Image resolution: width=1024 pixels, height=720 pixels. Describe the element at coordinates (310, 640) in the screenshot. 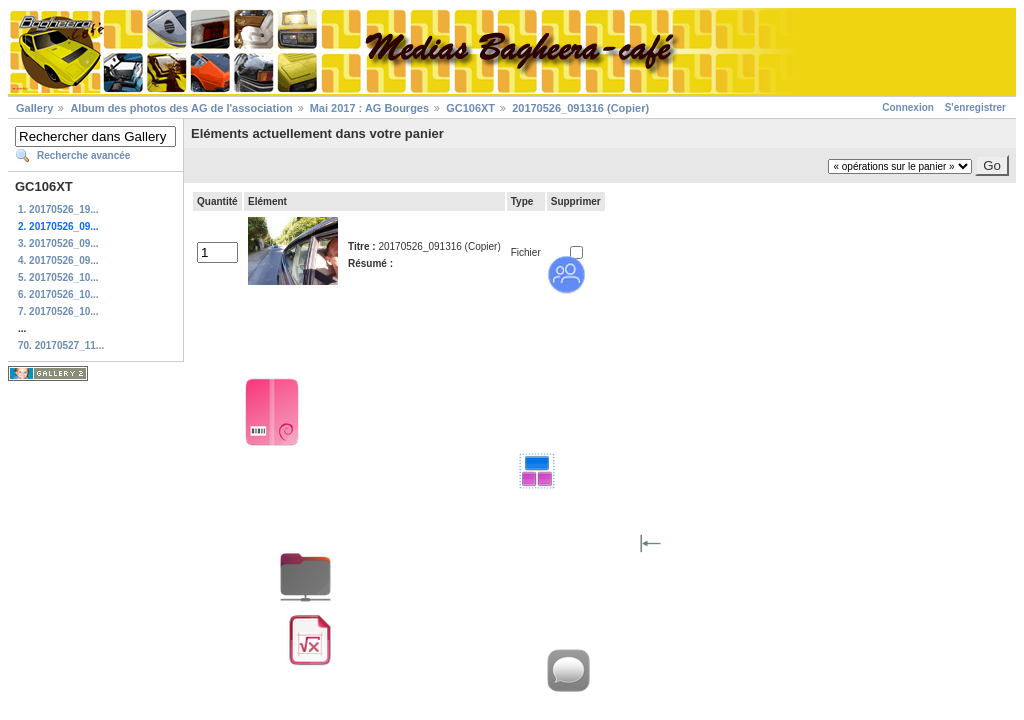

I see `open an opendocument formula template file` at that location.